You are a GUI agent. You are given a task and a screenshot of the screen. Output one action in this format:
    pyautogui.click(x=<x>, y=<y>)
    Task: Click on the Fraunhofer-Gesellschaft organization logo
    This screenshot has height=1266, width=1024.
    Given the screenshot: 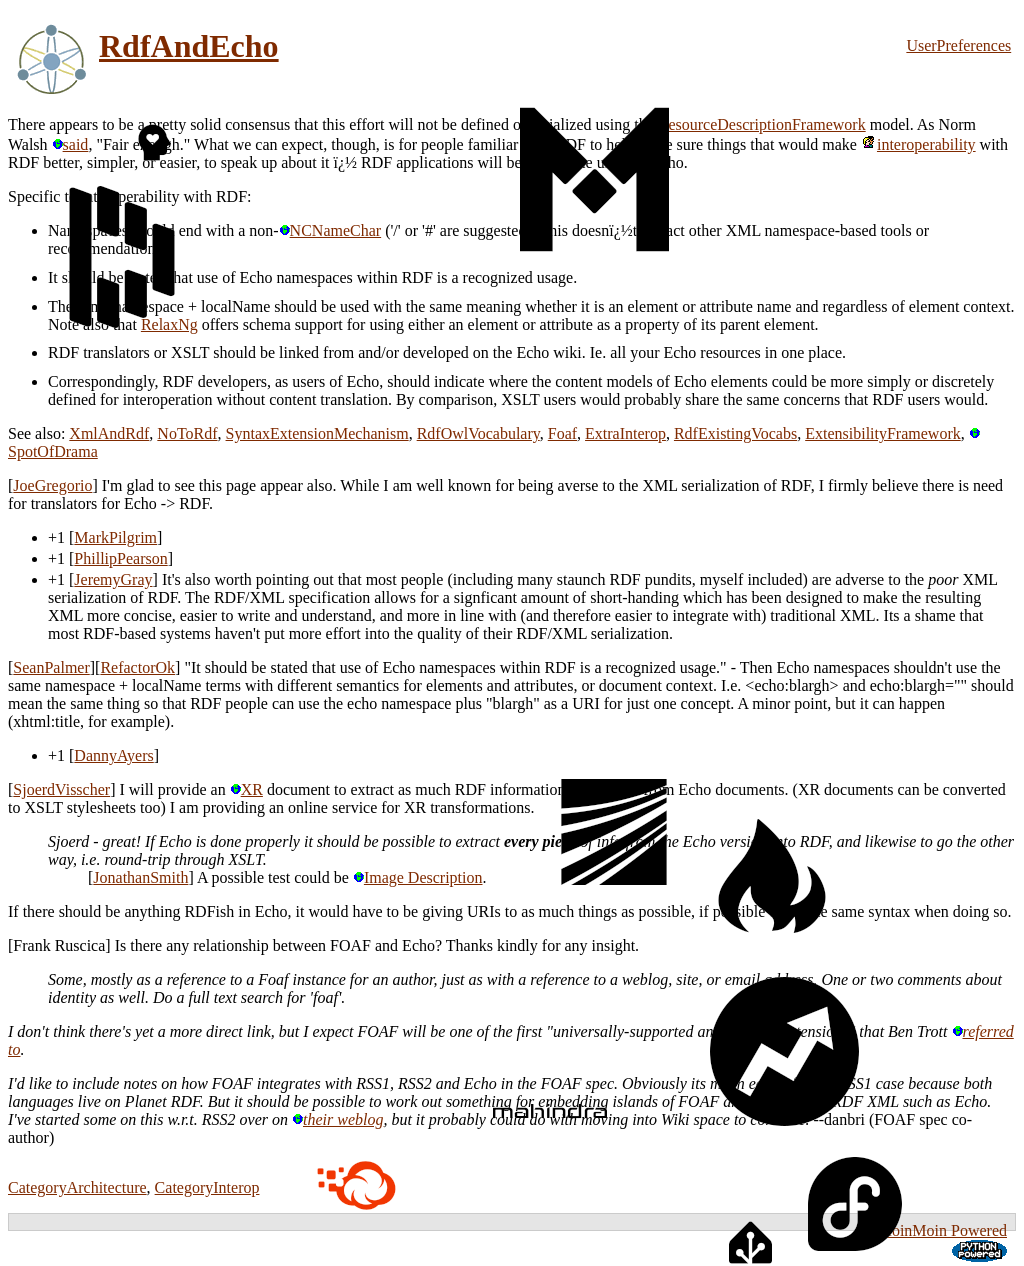 What is the action you would take?
    pyautogui.click(x=614, y=832)
    